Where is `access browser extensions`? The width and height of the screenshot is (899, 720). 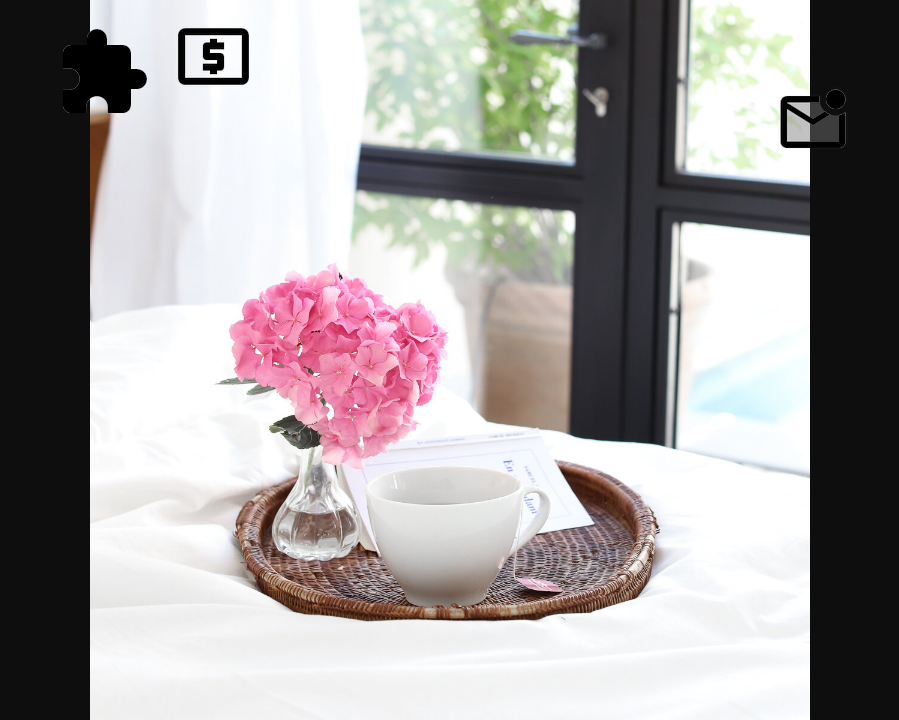 access browser extensions is located at coordinates (103, 73).